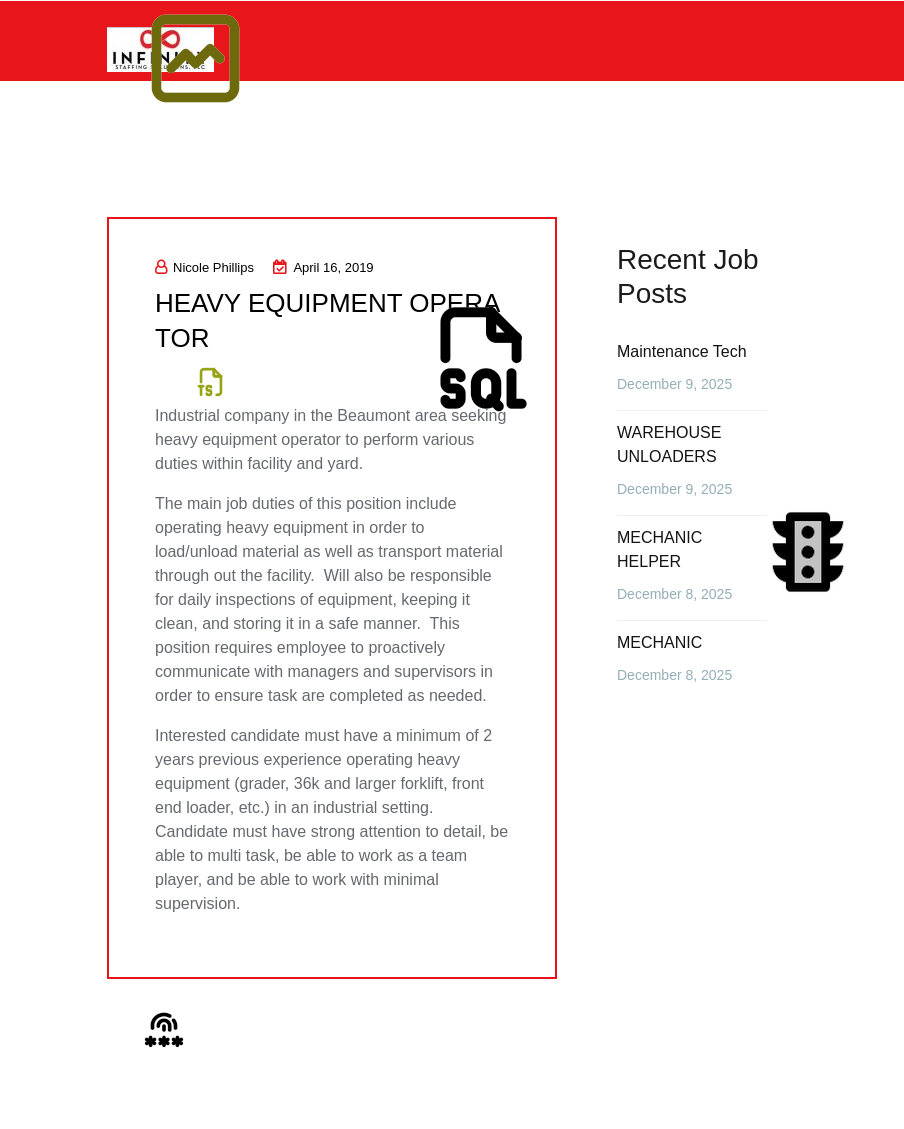  I want to click on view traffic conditions on map, so click(808, 552).